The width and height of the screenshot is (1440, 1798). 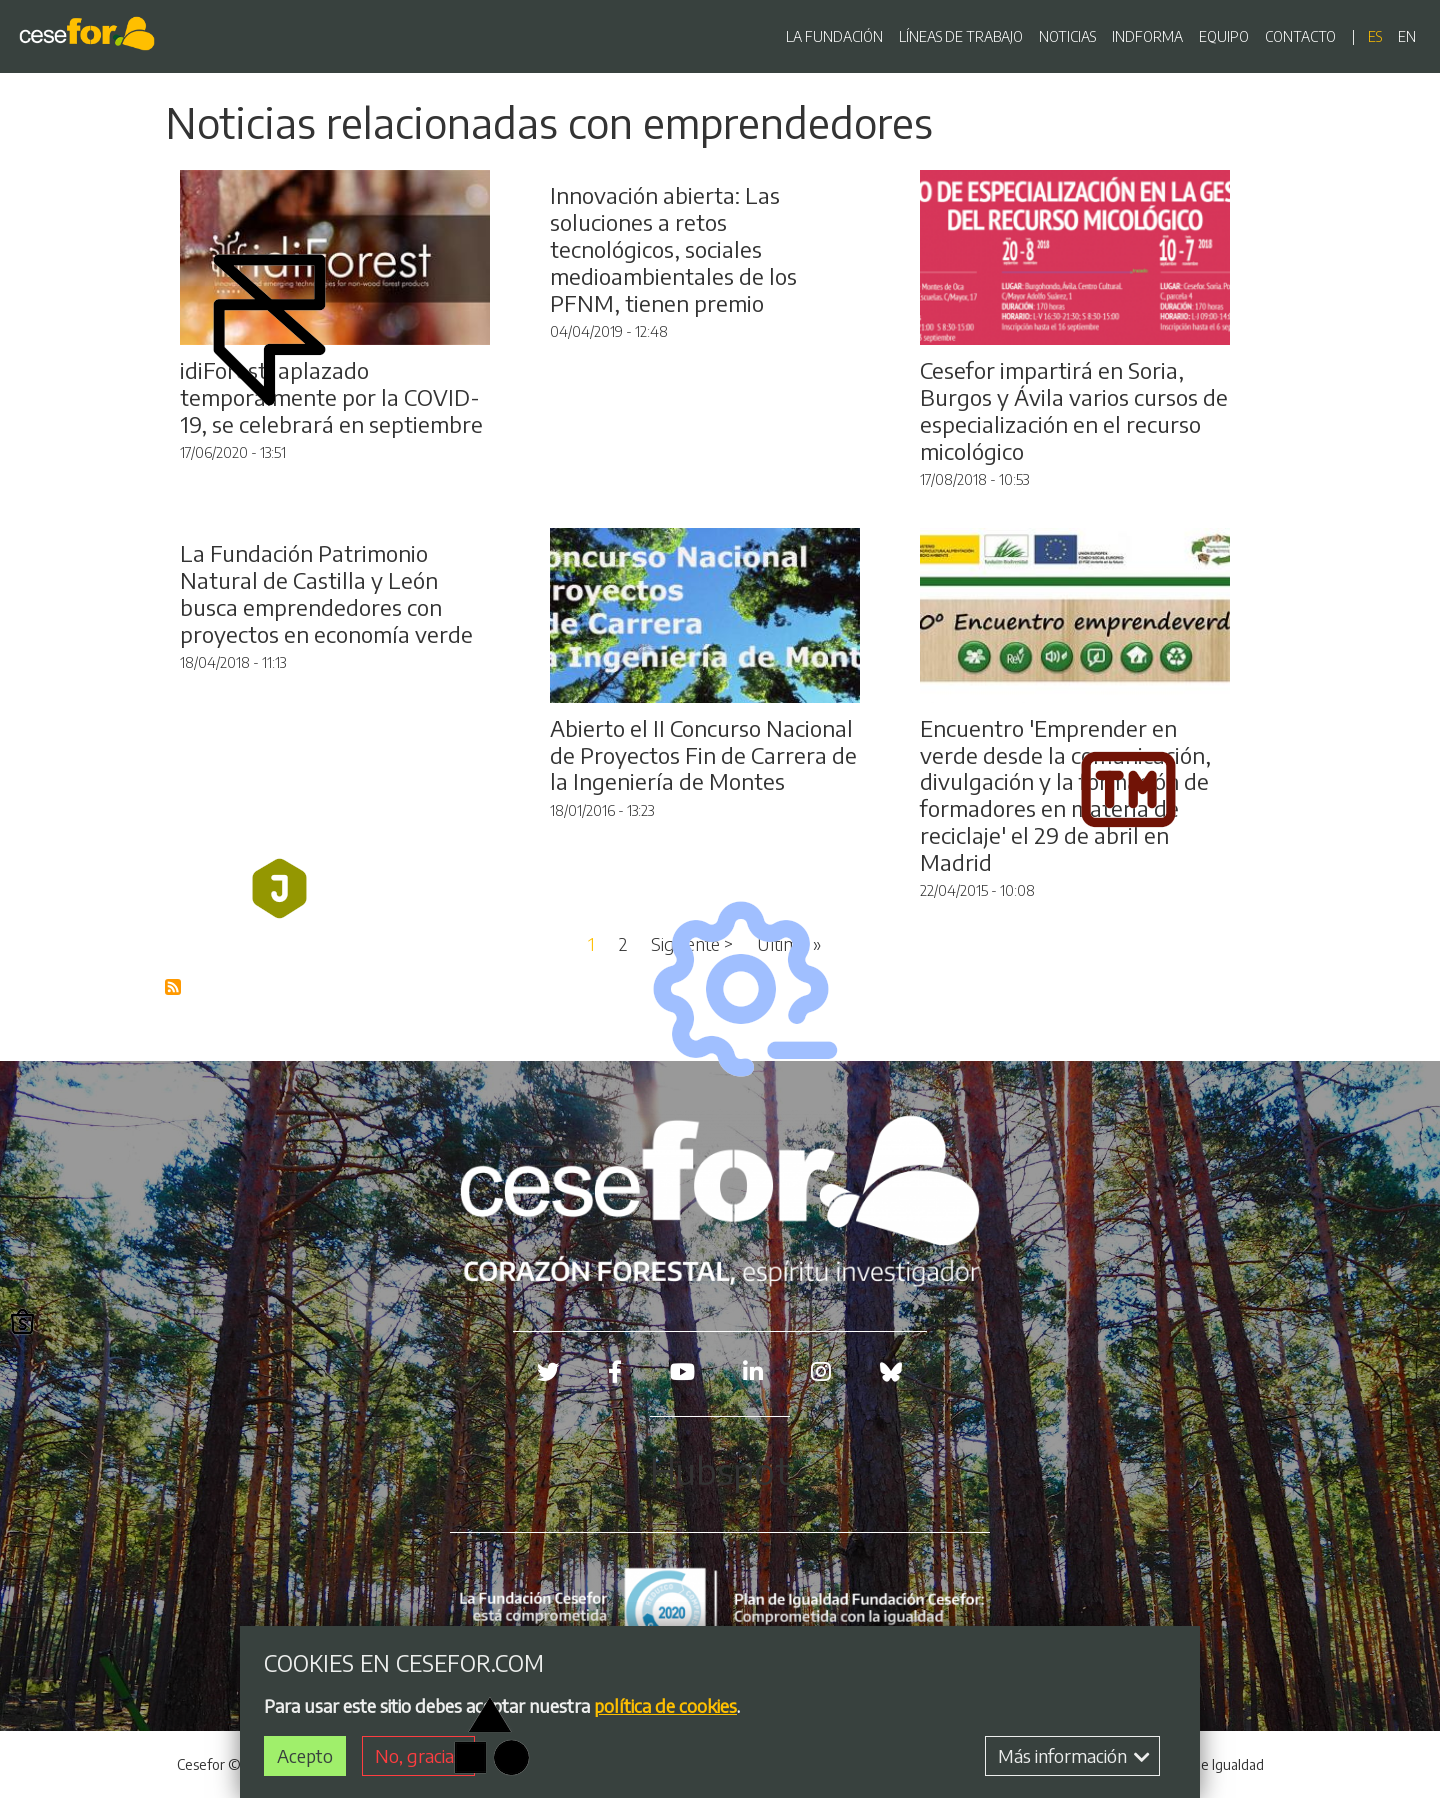 I want to click on indicates trademarked content or branding, so click(x=1128, y=789).